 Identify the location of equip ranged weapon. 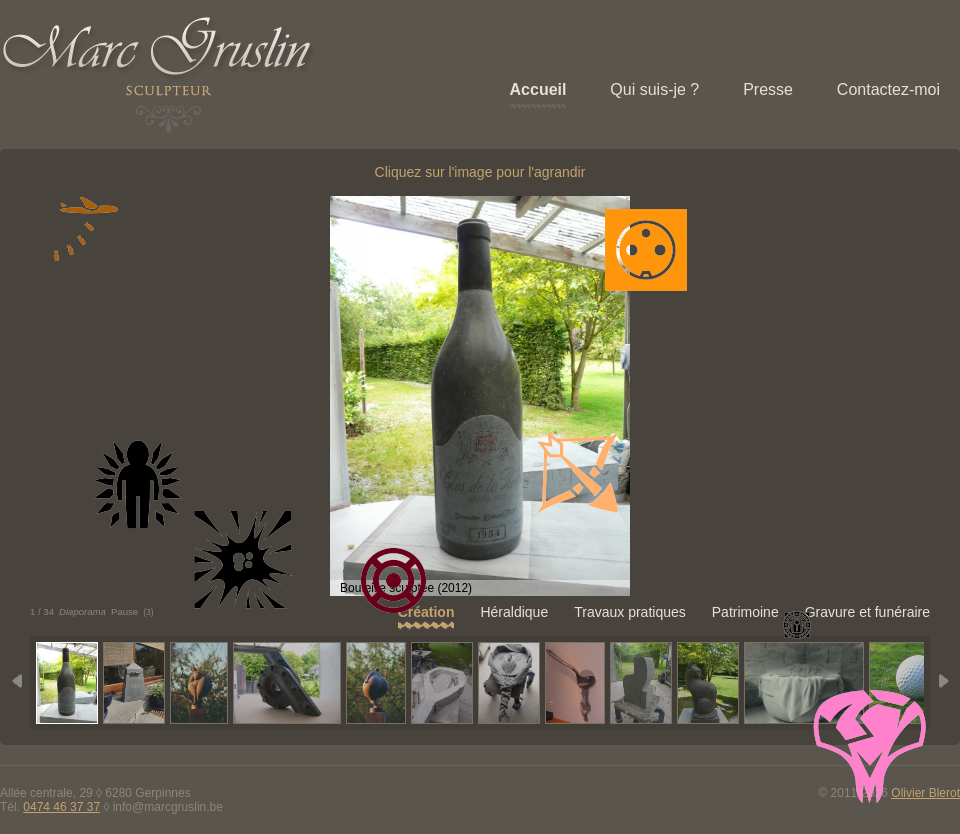
(577, 472).